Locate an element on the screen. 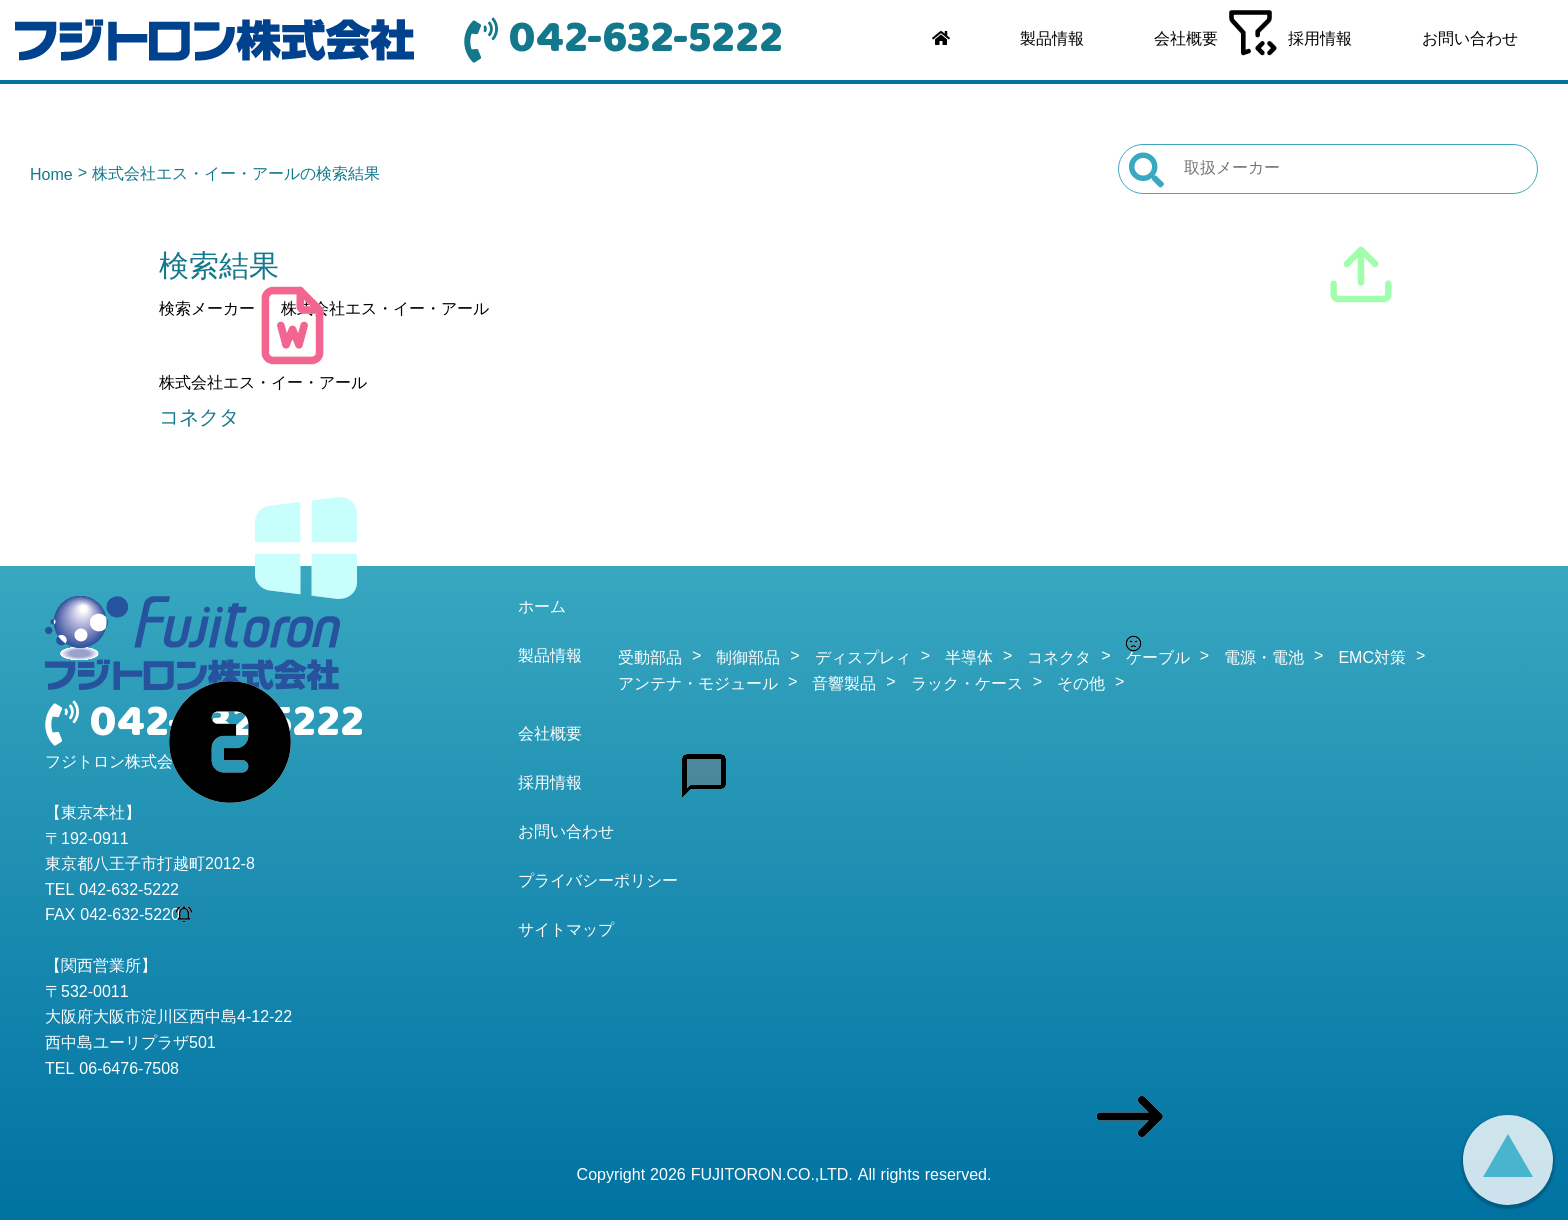  open a Microsoft Word document is located at coordinates (292, 325).